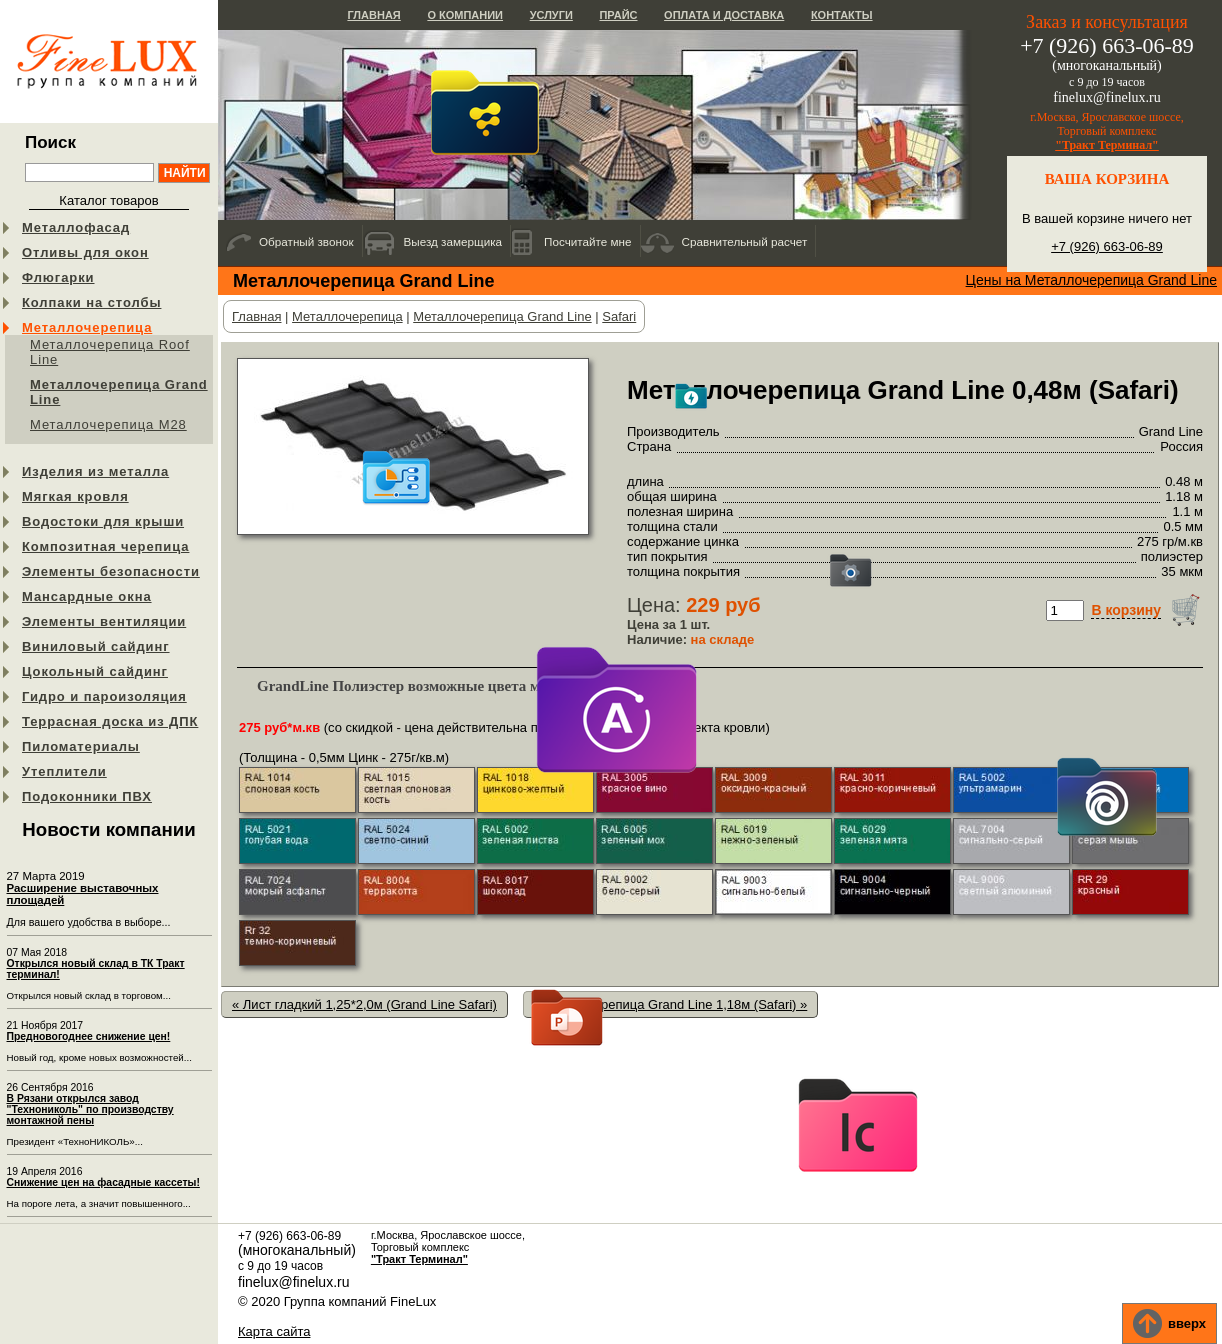 This screenshot has height=1344, width=1222. What do you see at coordinates (850, 571) in the screenshot?
I see `access folder settings or preferences` at bounding box center [850, 571].